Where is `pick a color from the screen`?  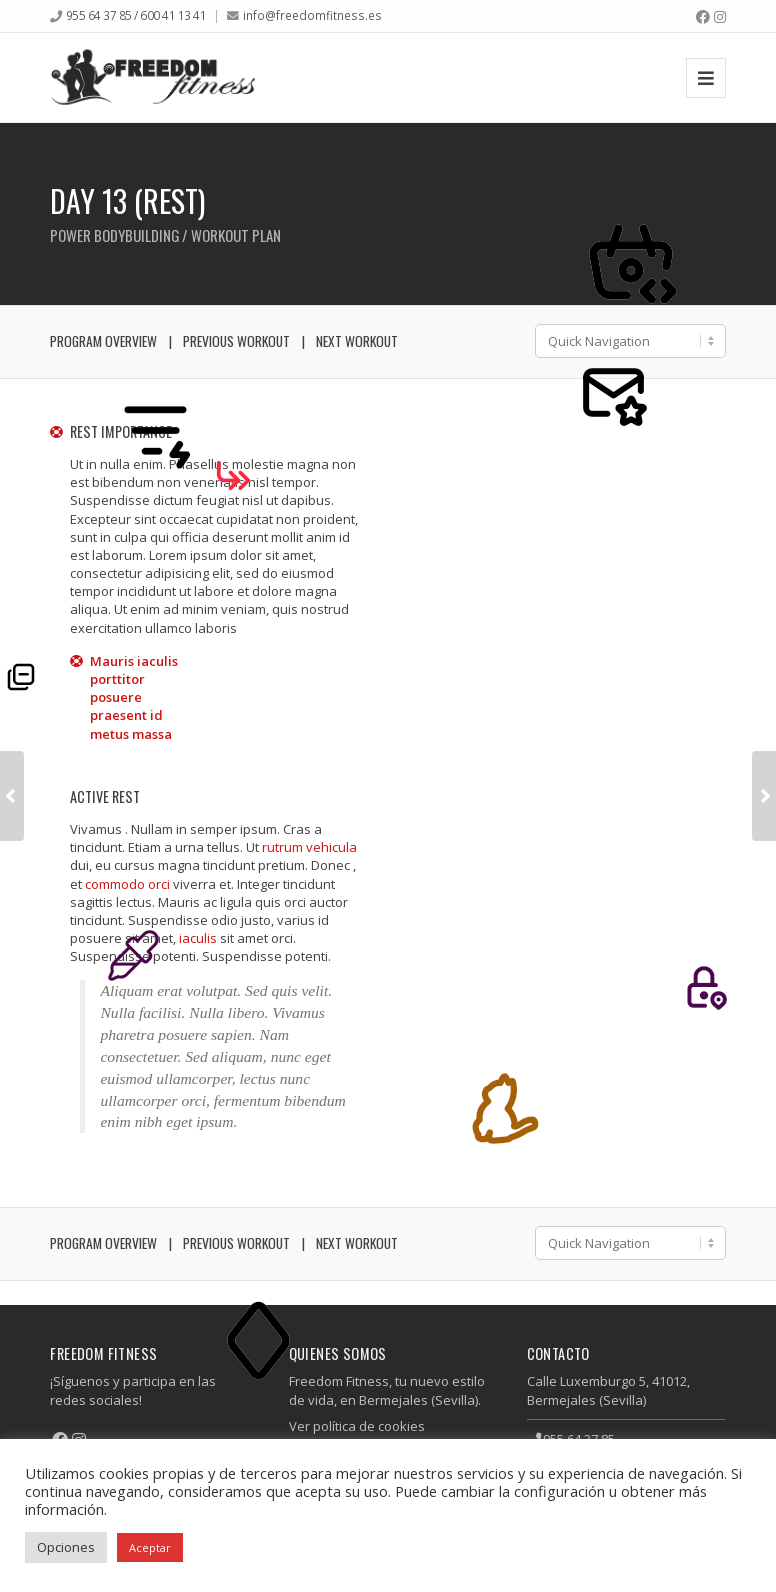
pick a color from the screen is located at coordinates (133, 955).